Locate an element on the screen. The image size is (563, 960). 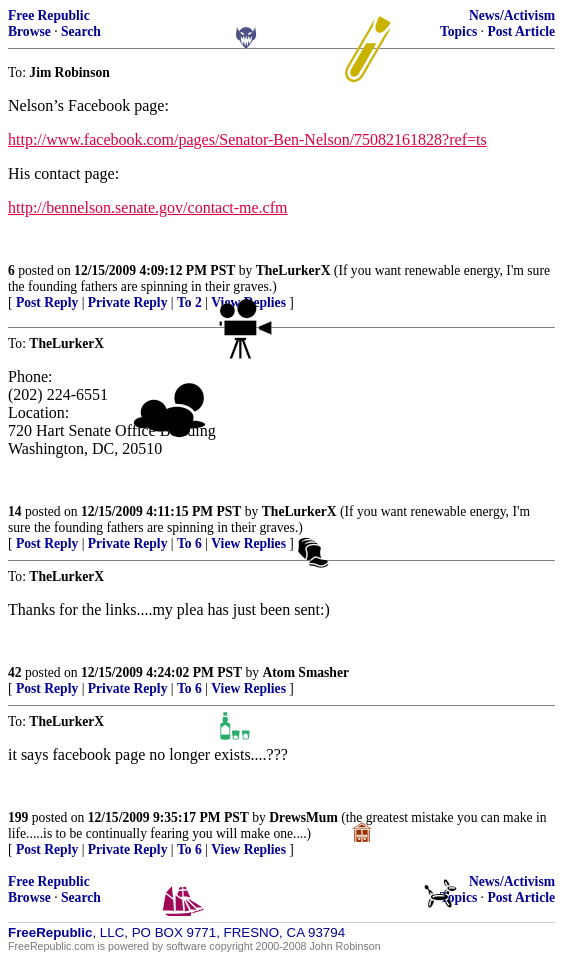
navigate to sailing or boating features is located at coordinates (183, 901).